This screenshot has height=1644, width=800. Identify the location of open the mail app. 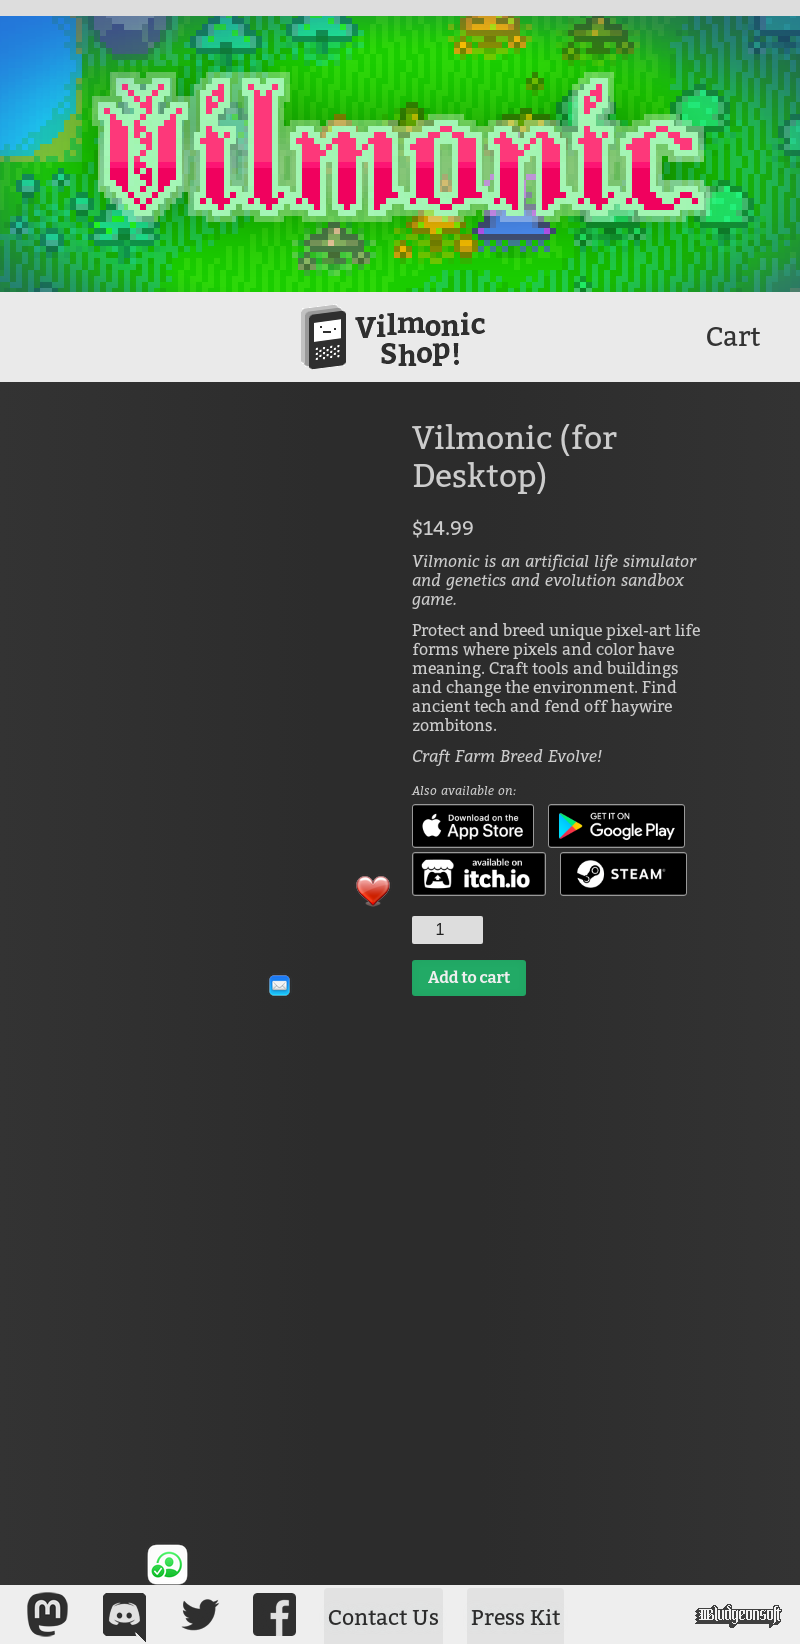
(279, 985).